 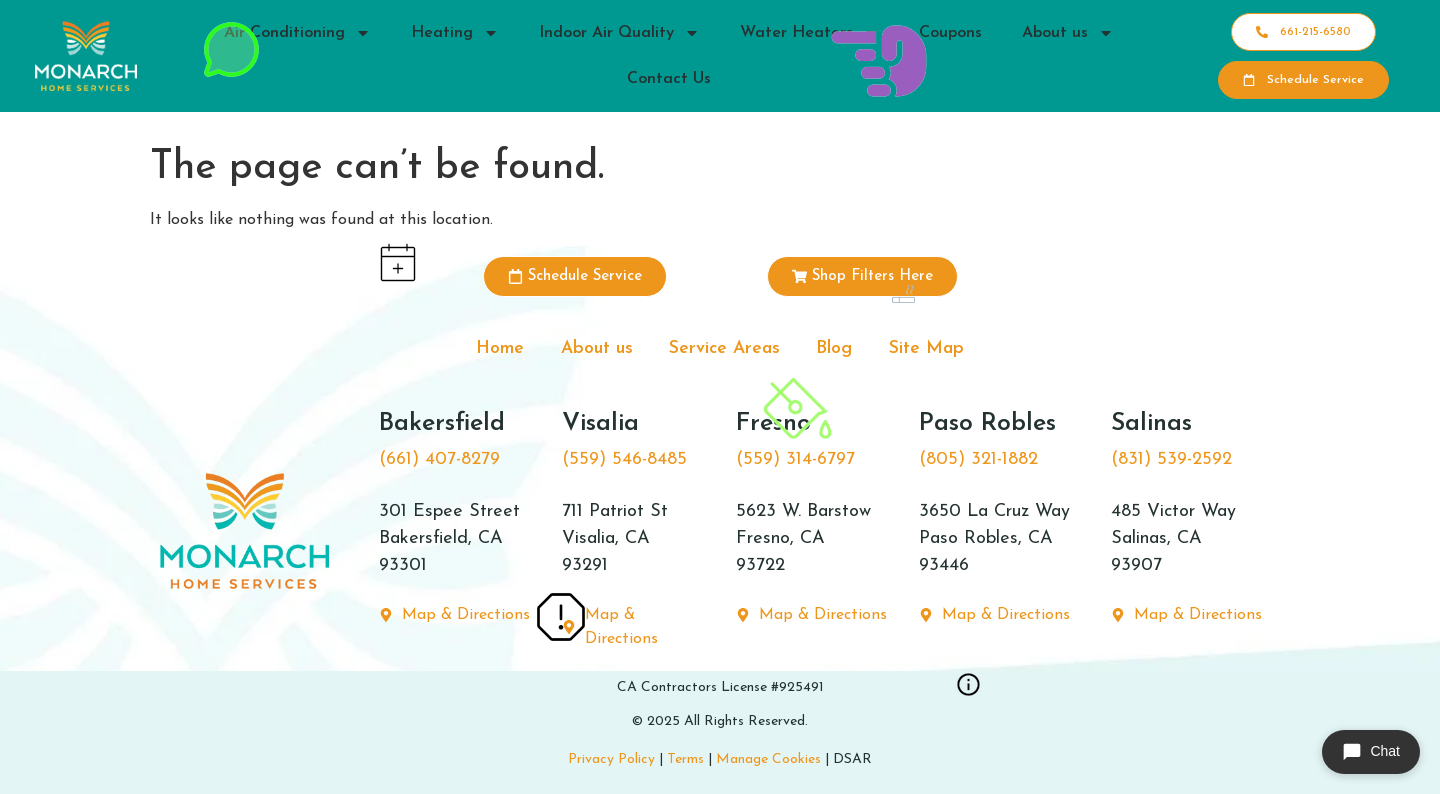 I want to click on open chat or messaging, so click(x=231, y=49).